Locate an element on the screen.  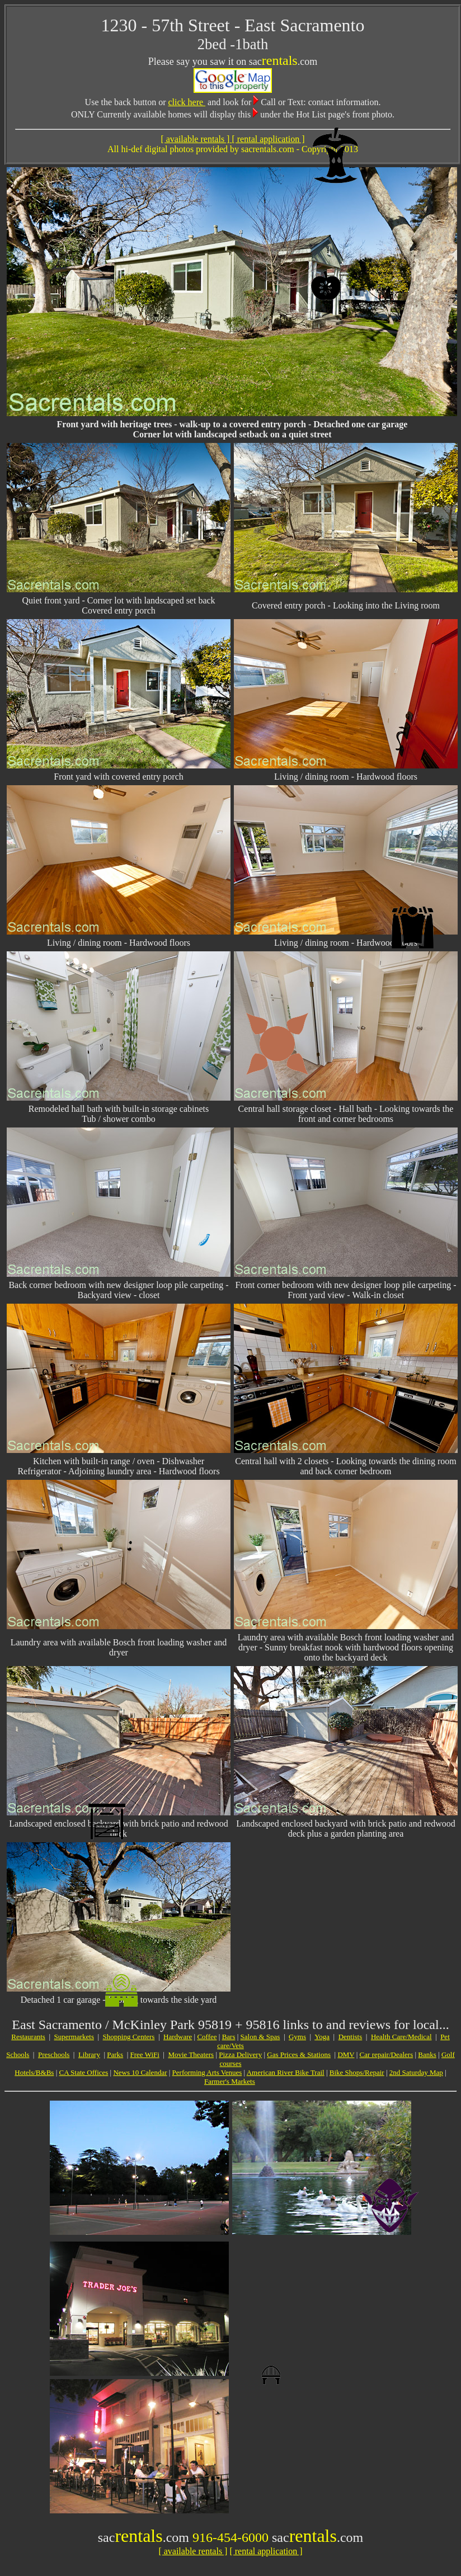
view apple seed count or farming resources is located at coordinates (326, 285).